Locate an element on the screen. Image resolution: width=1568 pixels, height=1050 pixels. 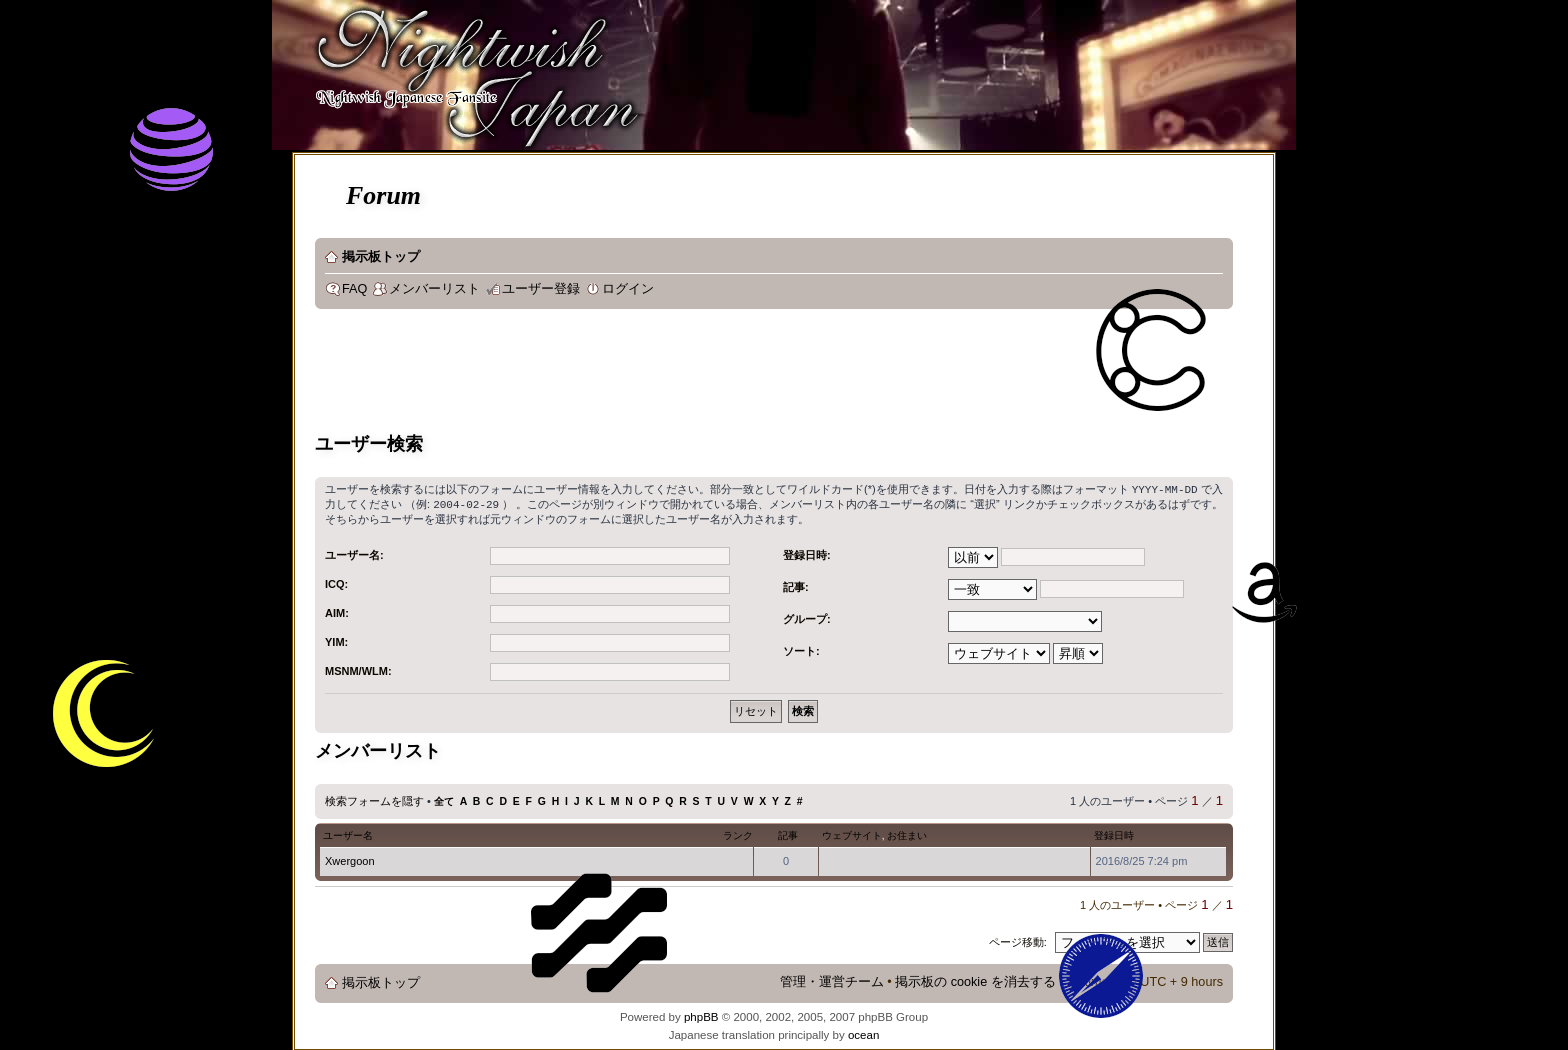
AT&T company logo is located at coordinates (171, 149).